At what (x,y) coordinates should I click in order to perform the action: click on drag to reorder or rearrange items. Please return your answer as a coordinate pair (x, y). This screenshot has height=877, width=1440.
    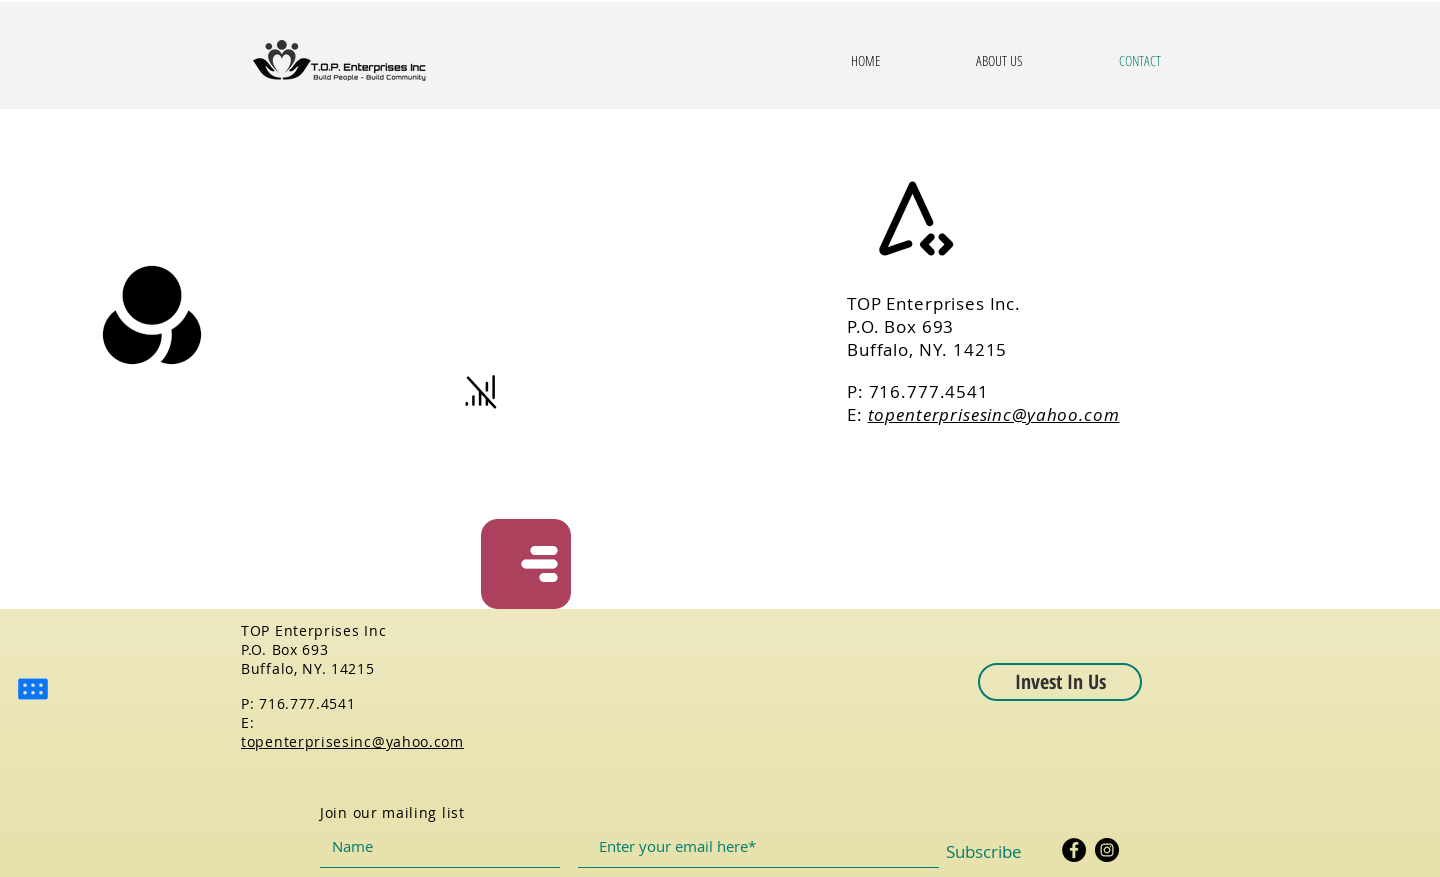
    Looking at the image, I should click on (33, 689).